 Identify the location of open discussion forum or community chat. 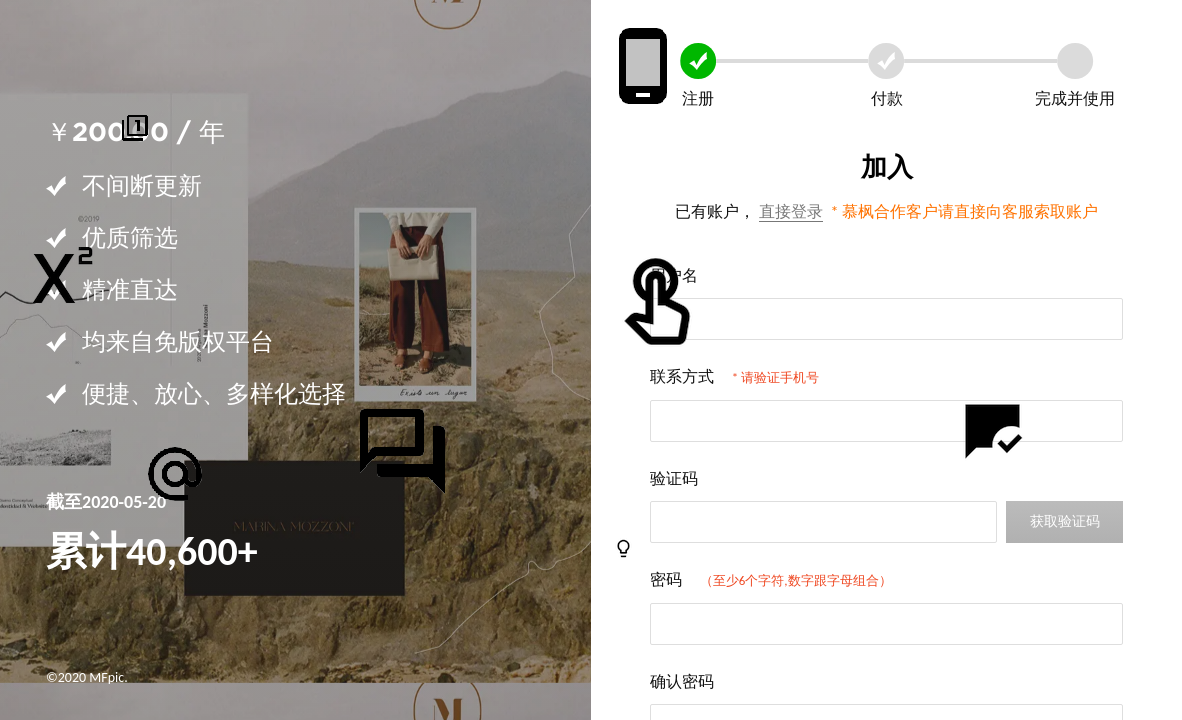
(402, 451).